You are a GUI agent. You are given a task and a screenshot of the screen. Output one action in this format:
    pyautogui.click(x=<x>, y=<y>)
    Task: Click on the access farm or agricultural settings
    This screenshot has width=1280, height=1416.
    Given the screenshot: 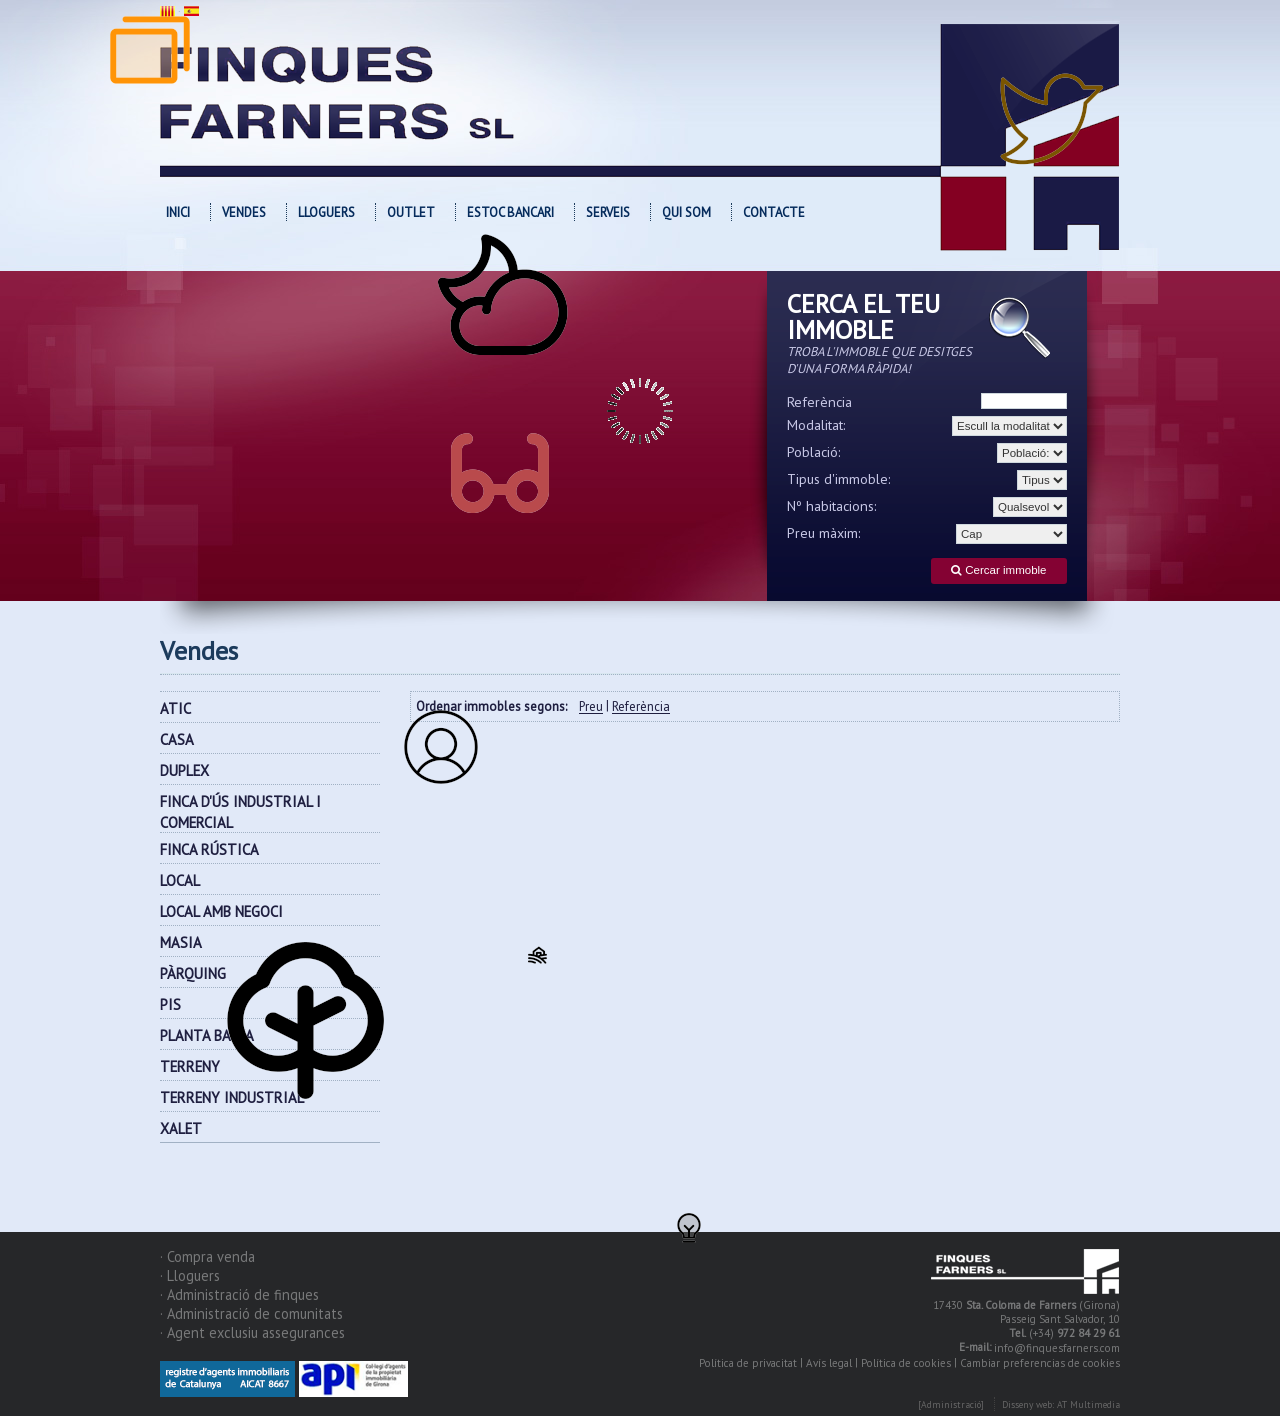 What is the action you would take?
    pyautogui.click(x=537, y=955)
    